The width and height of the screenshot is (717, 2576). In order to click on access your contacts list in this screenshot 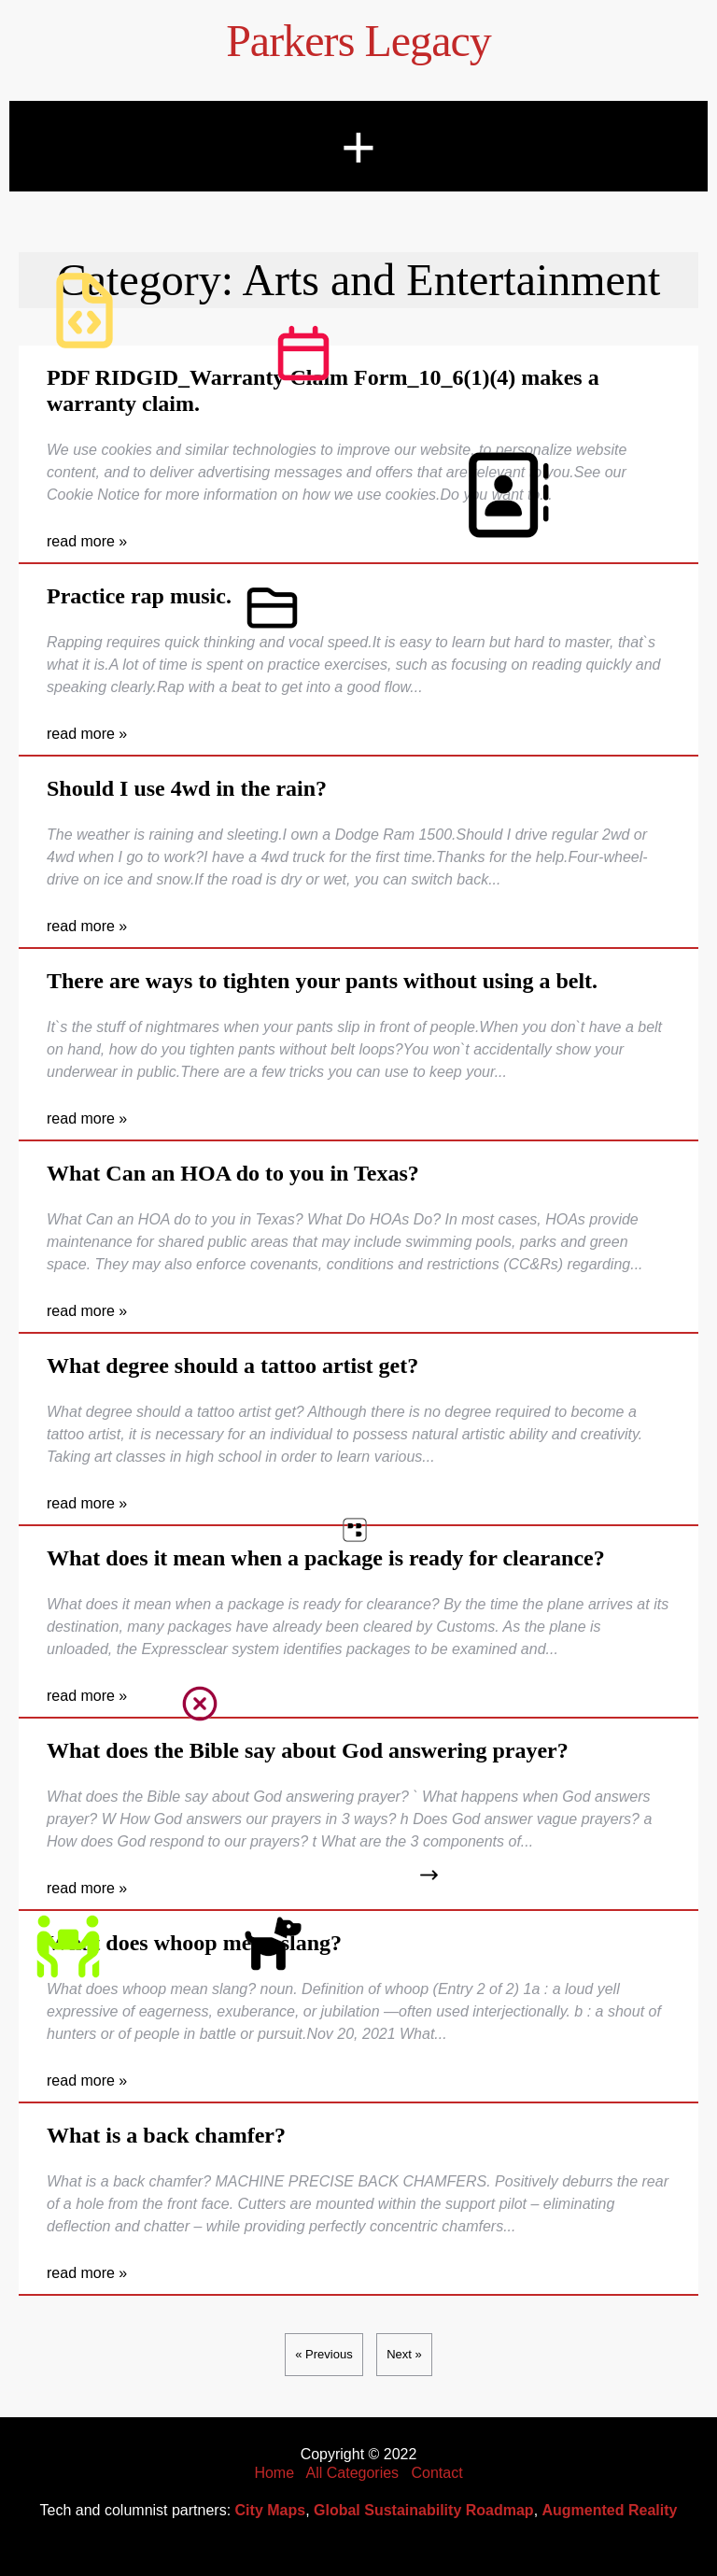, I will do `click(506, 495)`.